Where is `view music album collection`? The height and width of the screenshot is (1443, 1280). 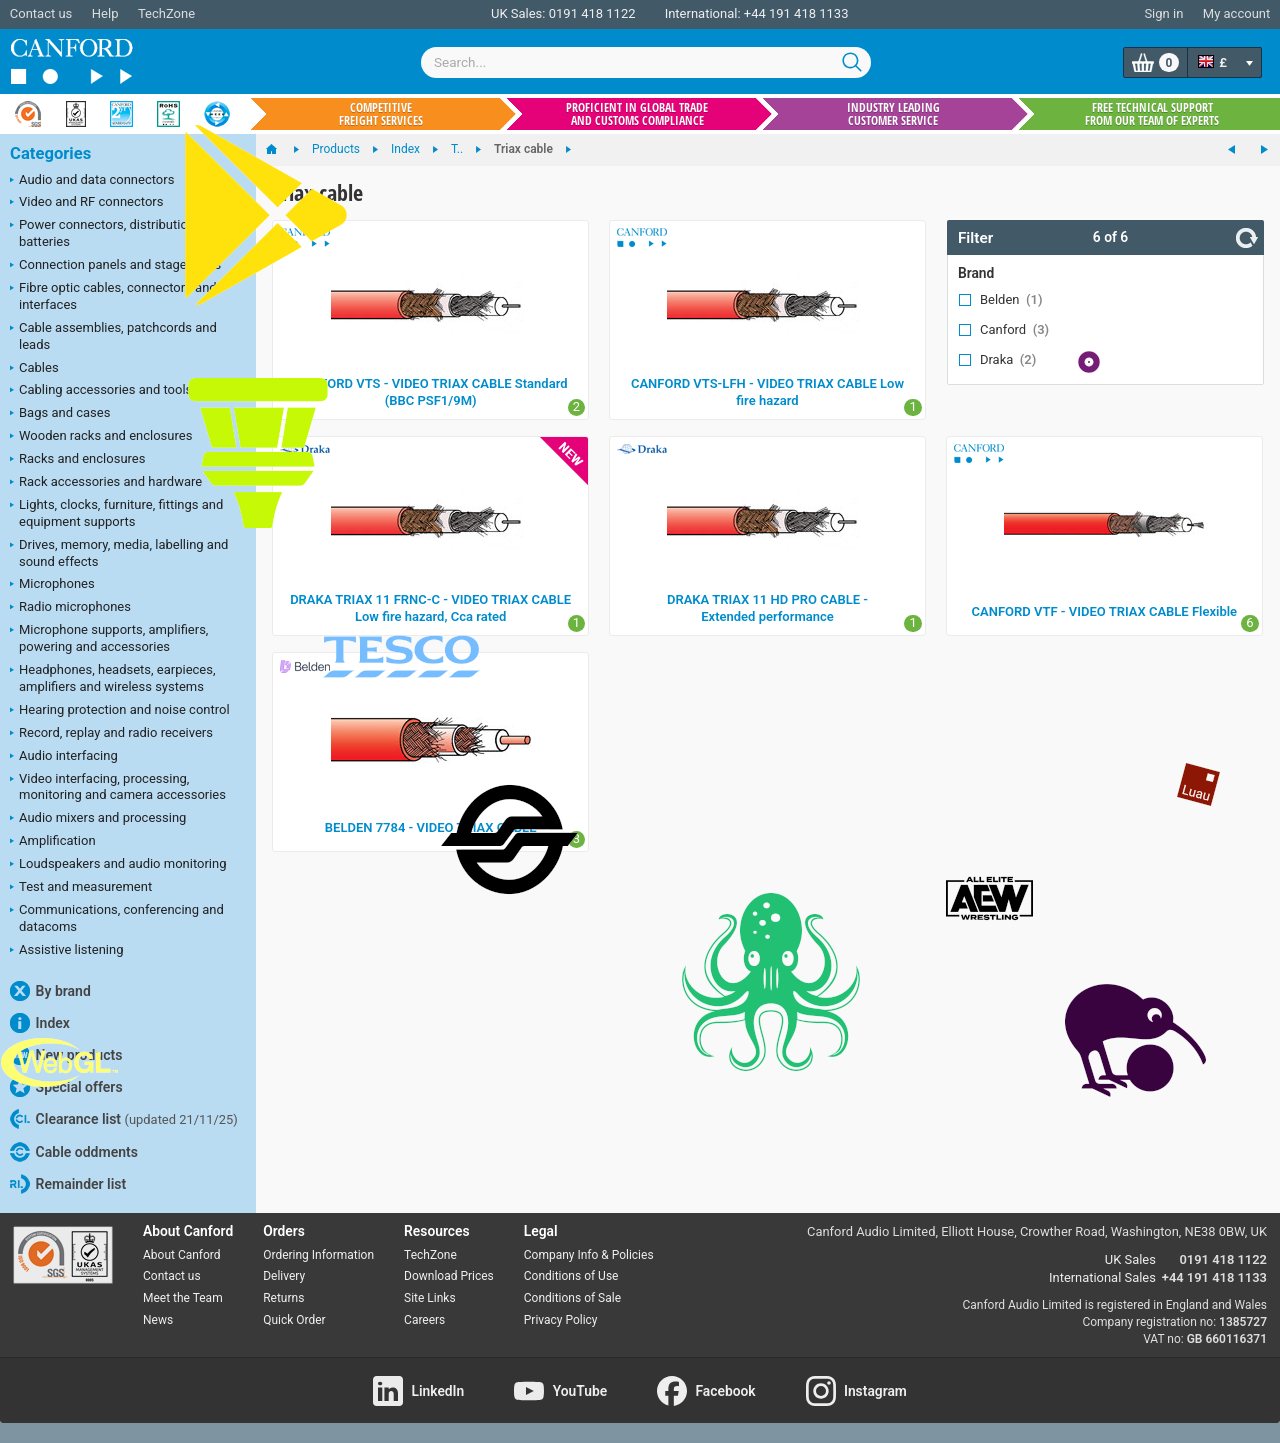 view music album collection is located at coordinates (1089, 362).